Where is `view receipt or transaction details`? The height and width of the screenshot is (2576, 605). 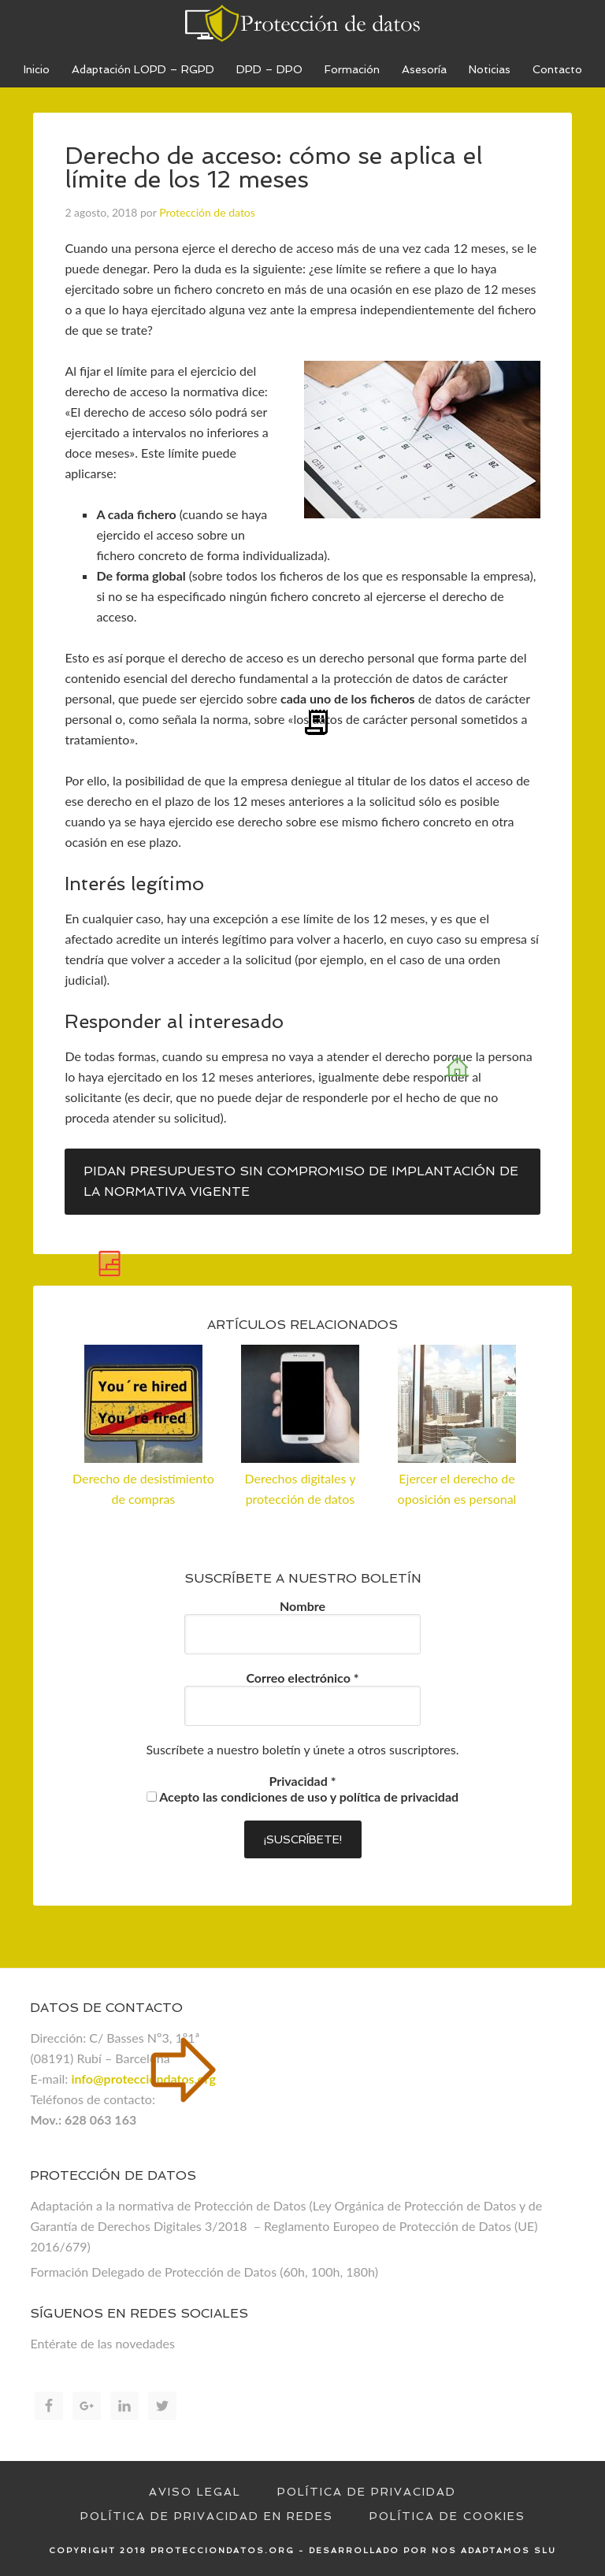 view receipt or transaction details is located at coordinates (316, 722).